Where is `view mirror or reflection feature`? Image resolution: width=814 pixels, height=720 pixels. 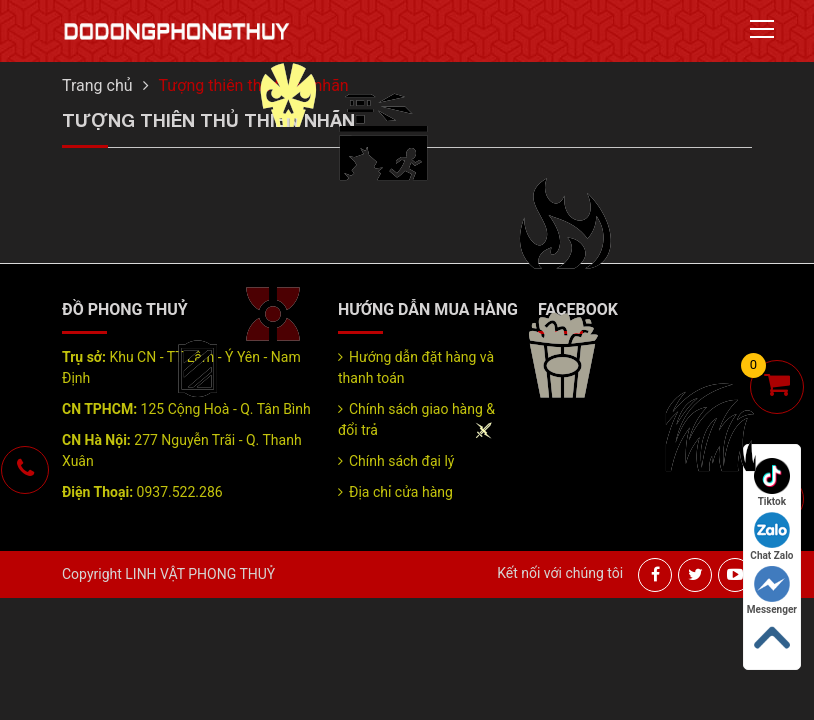 view mirror or reflection feature is located at coordinates (197, 368).